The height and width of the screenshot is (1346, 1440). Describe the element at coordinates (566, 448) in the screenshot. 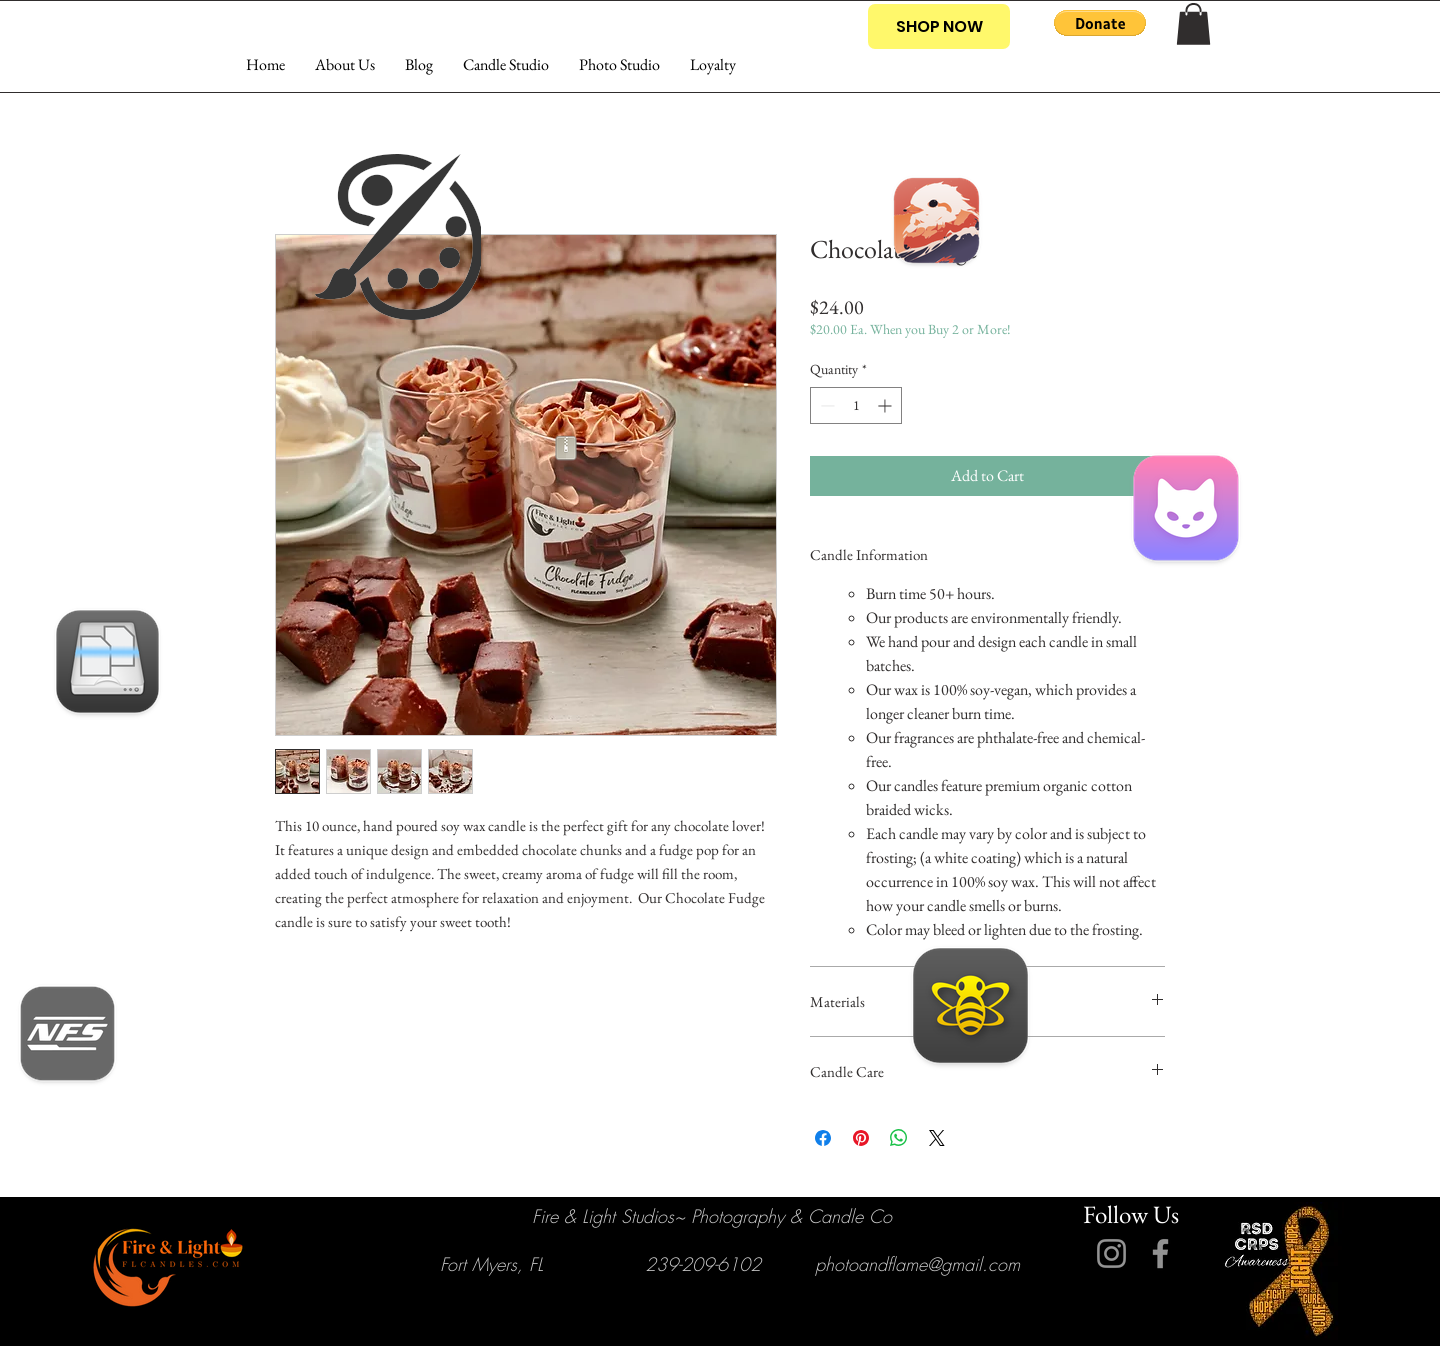

I see `open file roller archive manager` at that location.